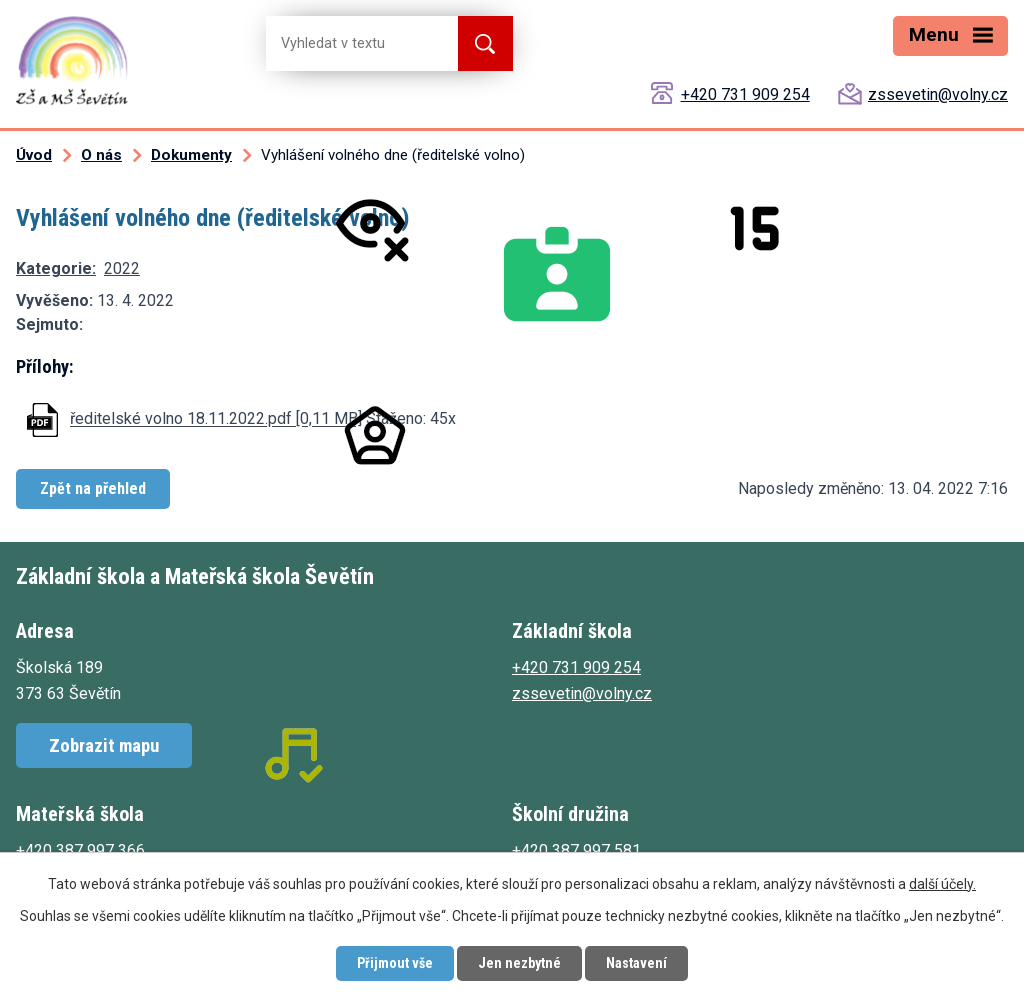 Image resolution: width=1024 pixels, height=999 pixels. I want to click on song or track successfully added to library, so click(294, 754).